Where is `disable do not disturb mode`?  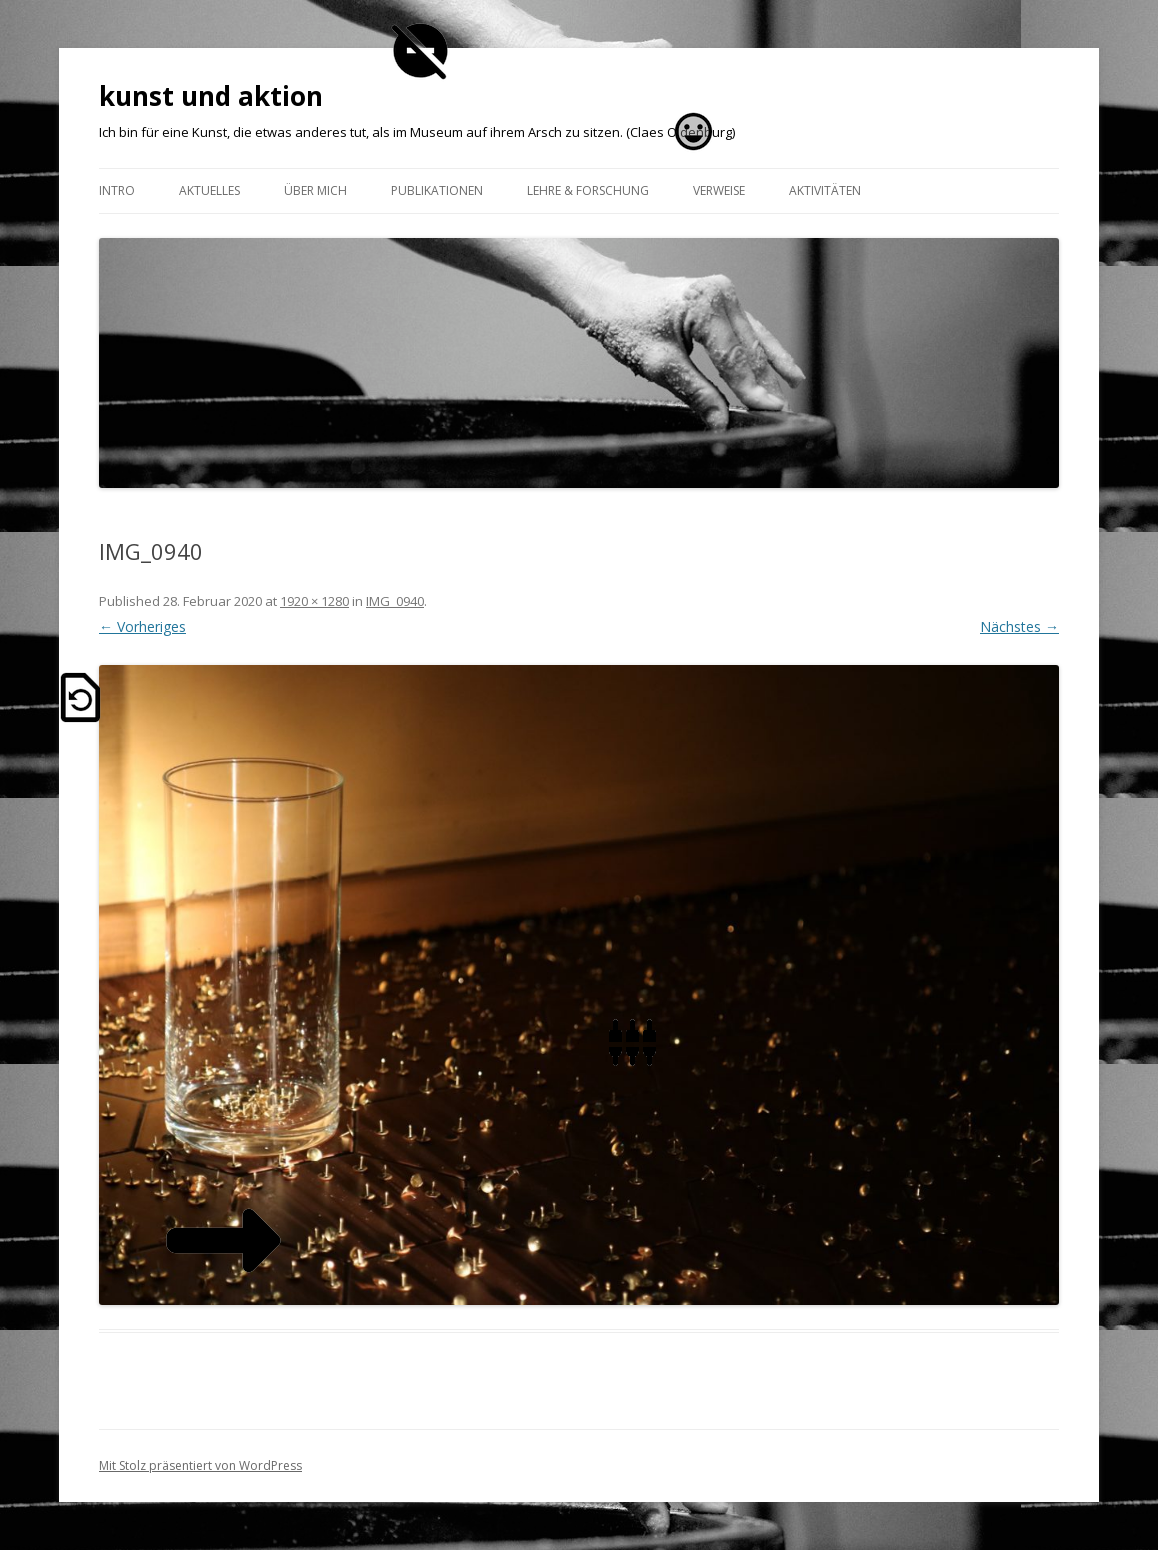 disable do not disturb mode is located at coordinates (420, 50).